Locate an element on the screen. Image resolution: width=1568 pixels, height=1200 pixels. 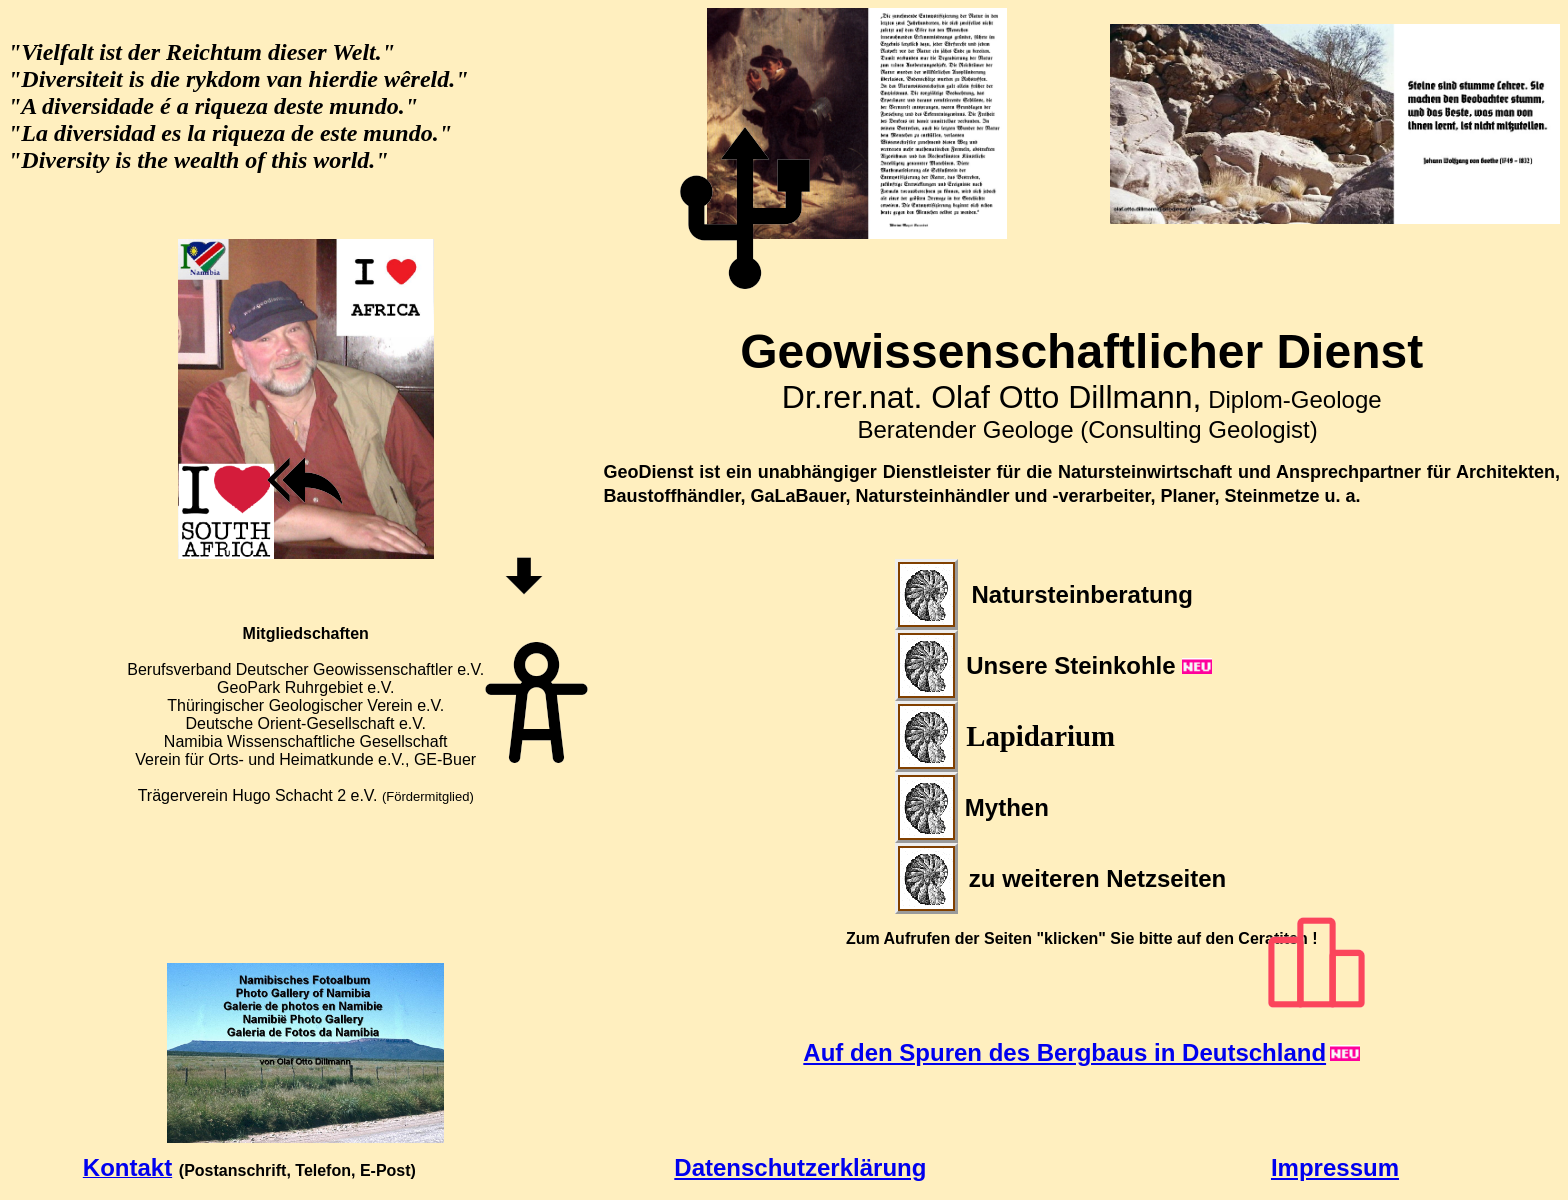
access accessibility settings is located at coordinates (536, 702).